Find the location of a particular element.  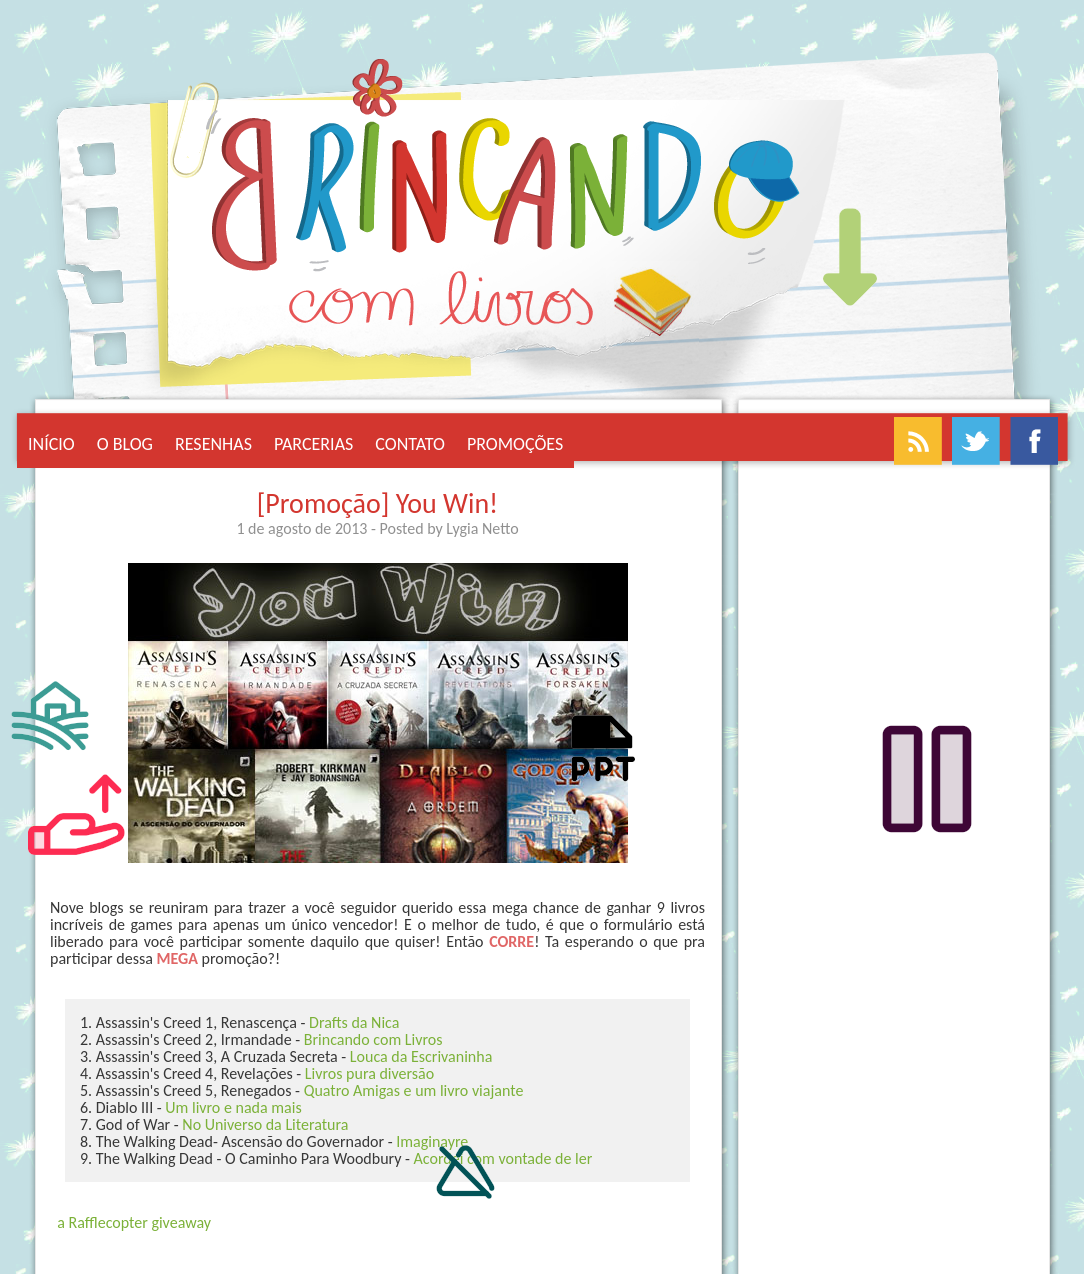

scroll down to see more content is located at coordinates (850, 257).